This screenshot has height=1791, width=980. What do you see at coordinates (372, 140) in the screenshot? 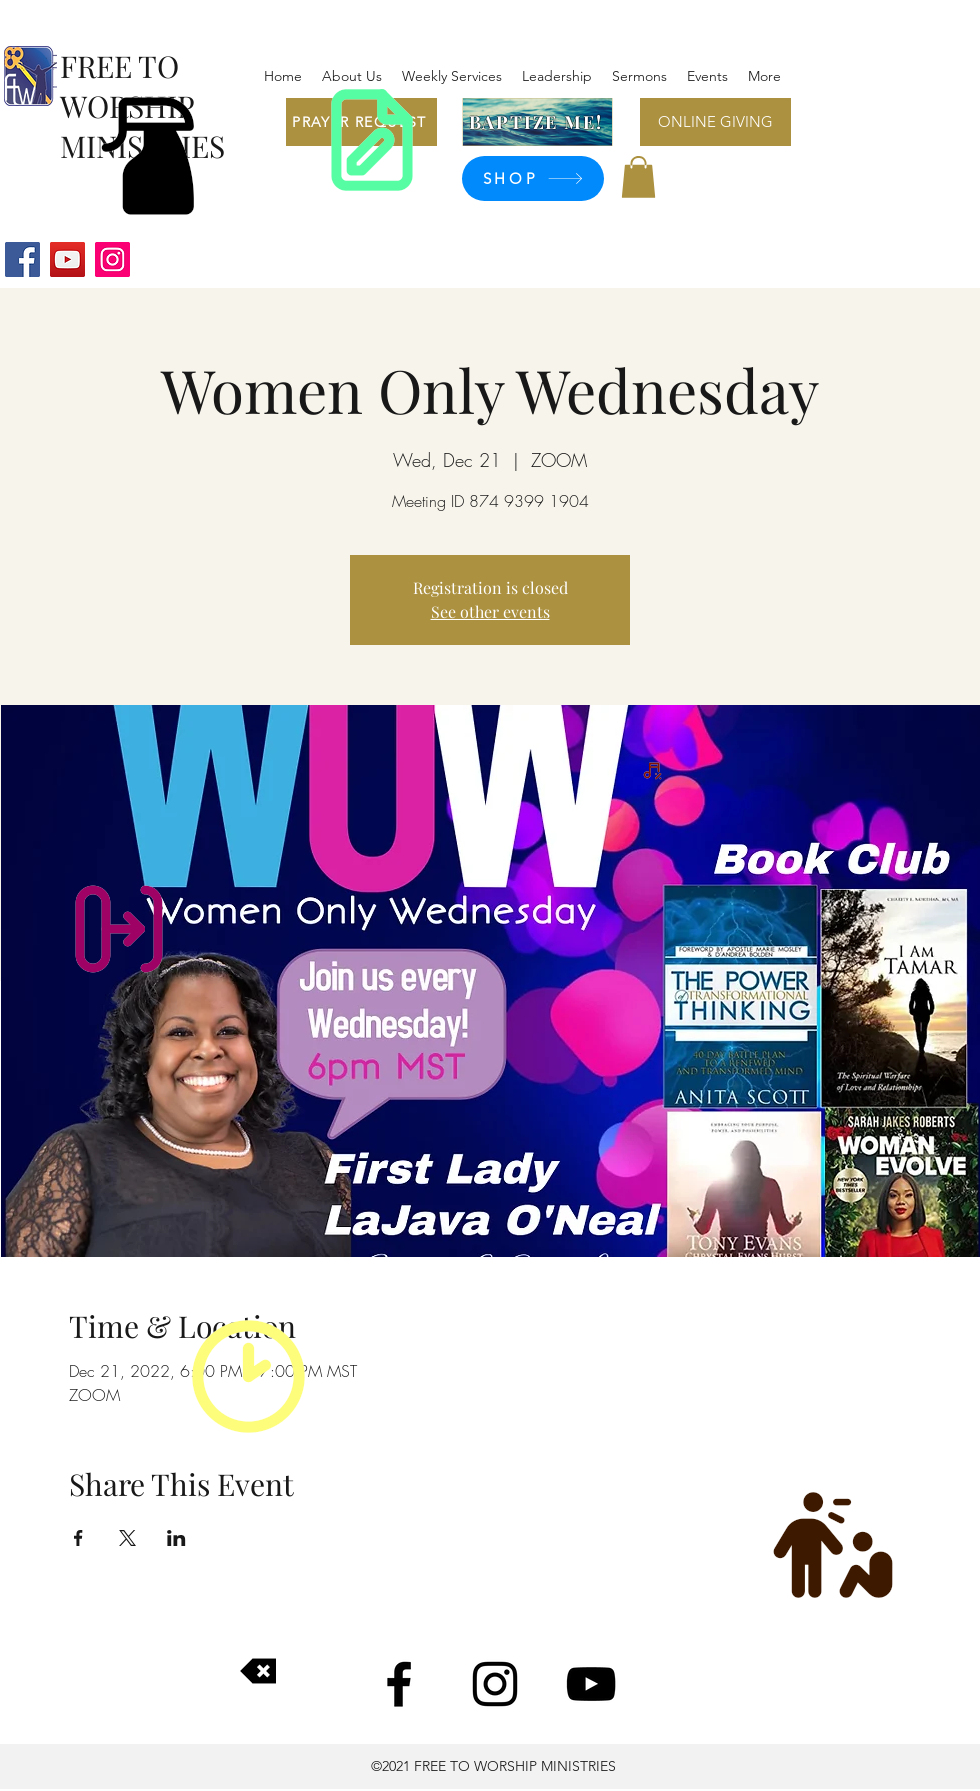
I see `edit this document` at bounding box center [372, 140].